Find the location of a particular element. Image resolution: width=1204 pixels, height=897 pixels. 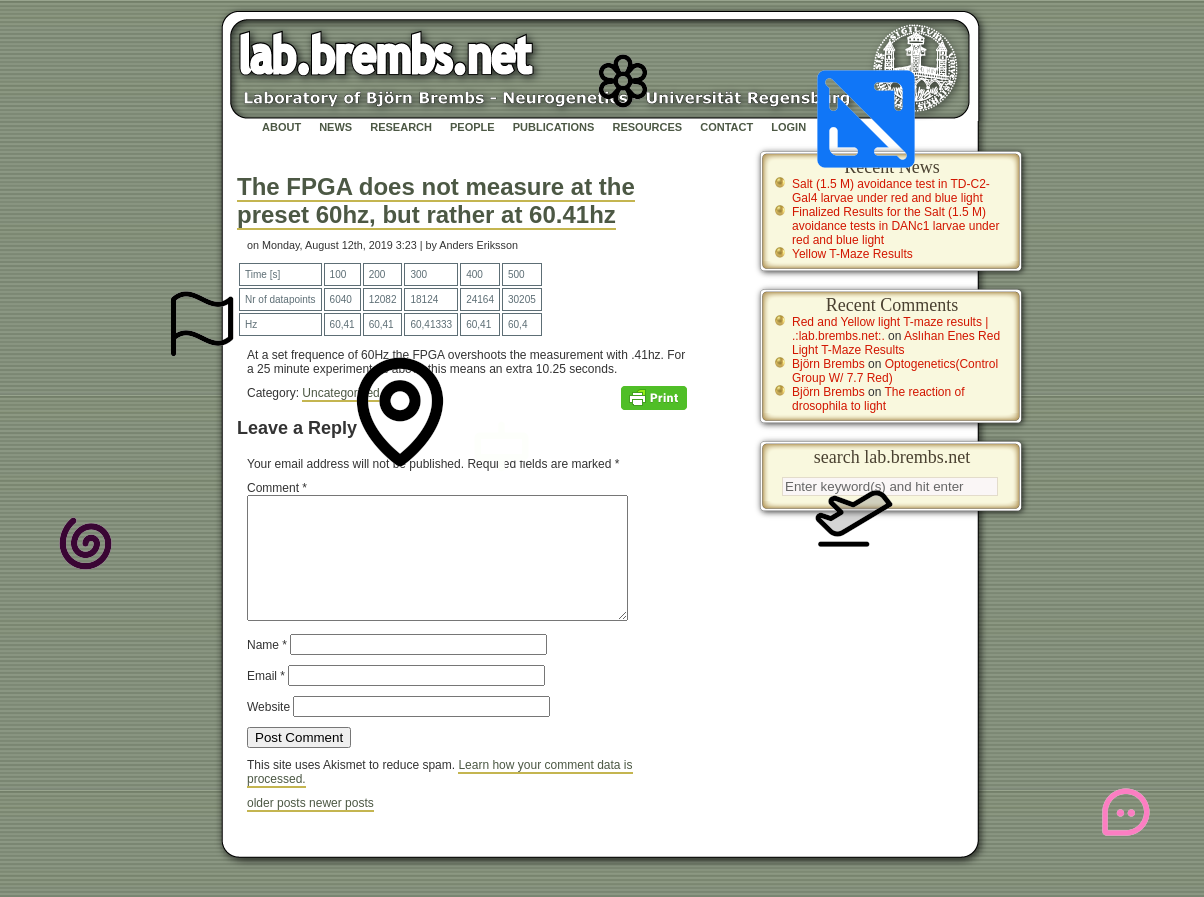

flight departure or takeoff status is located at coordinates (854, 516).